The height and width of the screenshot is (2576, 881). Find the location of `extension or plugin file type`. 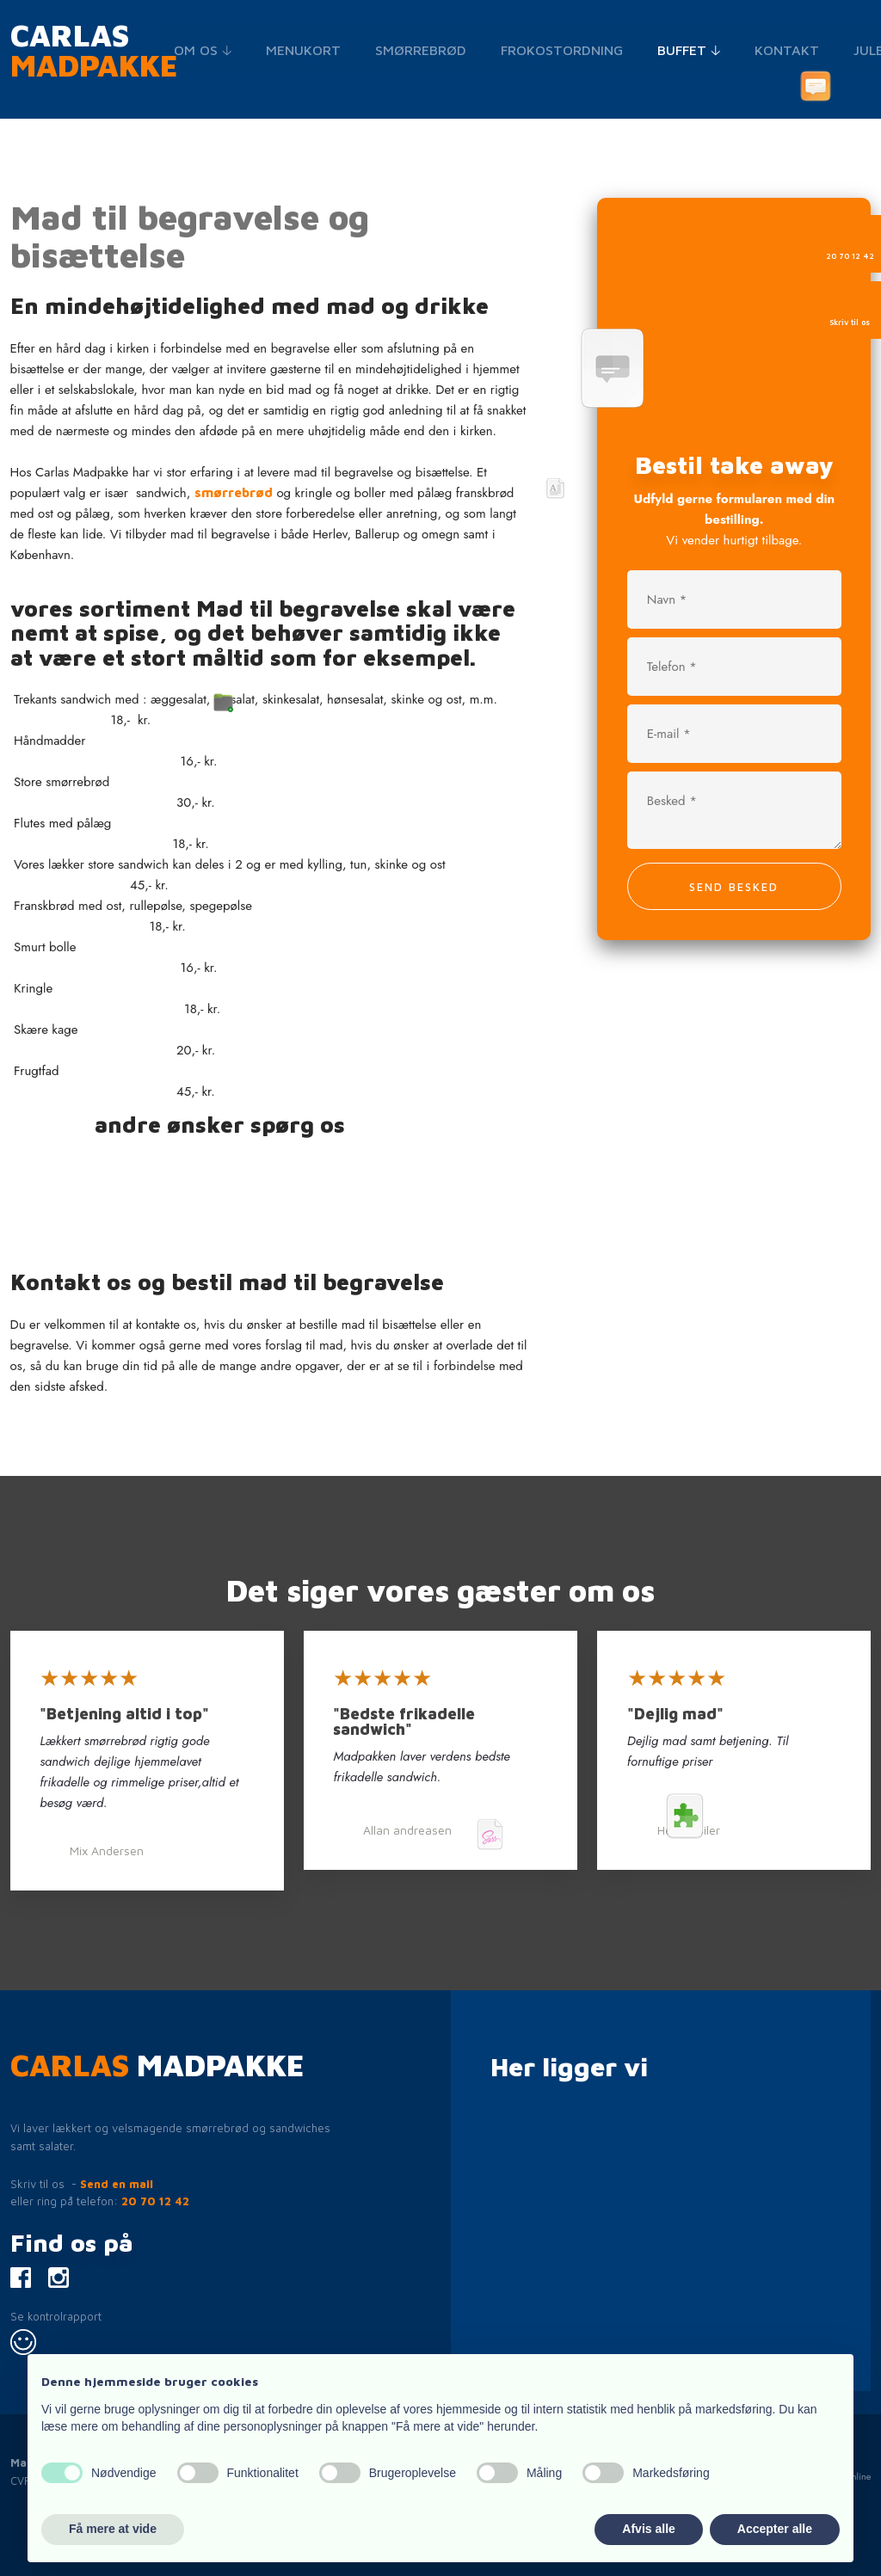

extension or plugin file type is located at coordinates (685, 1816).